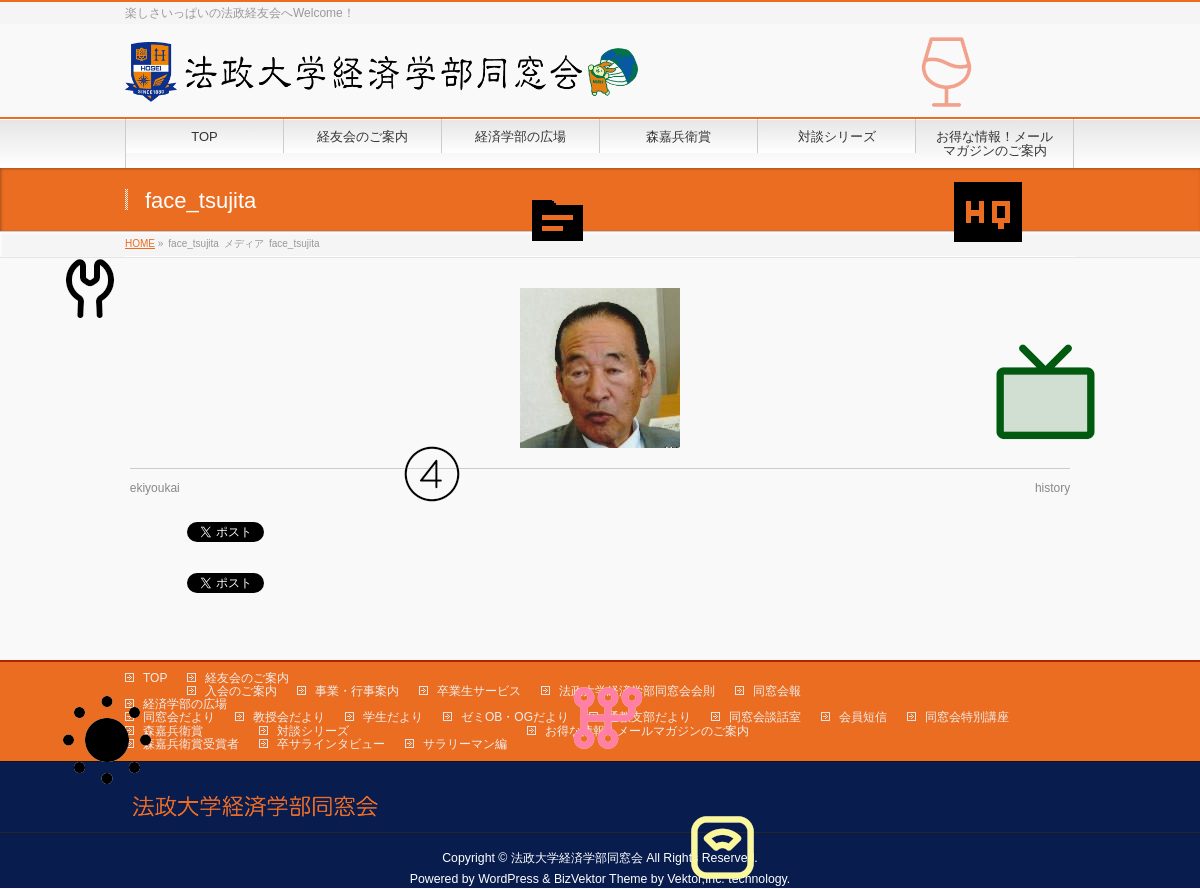 The image size is (1200, 889). I want to click on access settings or configuration options, so click(90, 288).